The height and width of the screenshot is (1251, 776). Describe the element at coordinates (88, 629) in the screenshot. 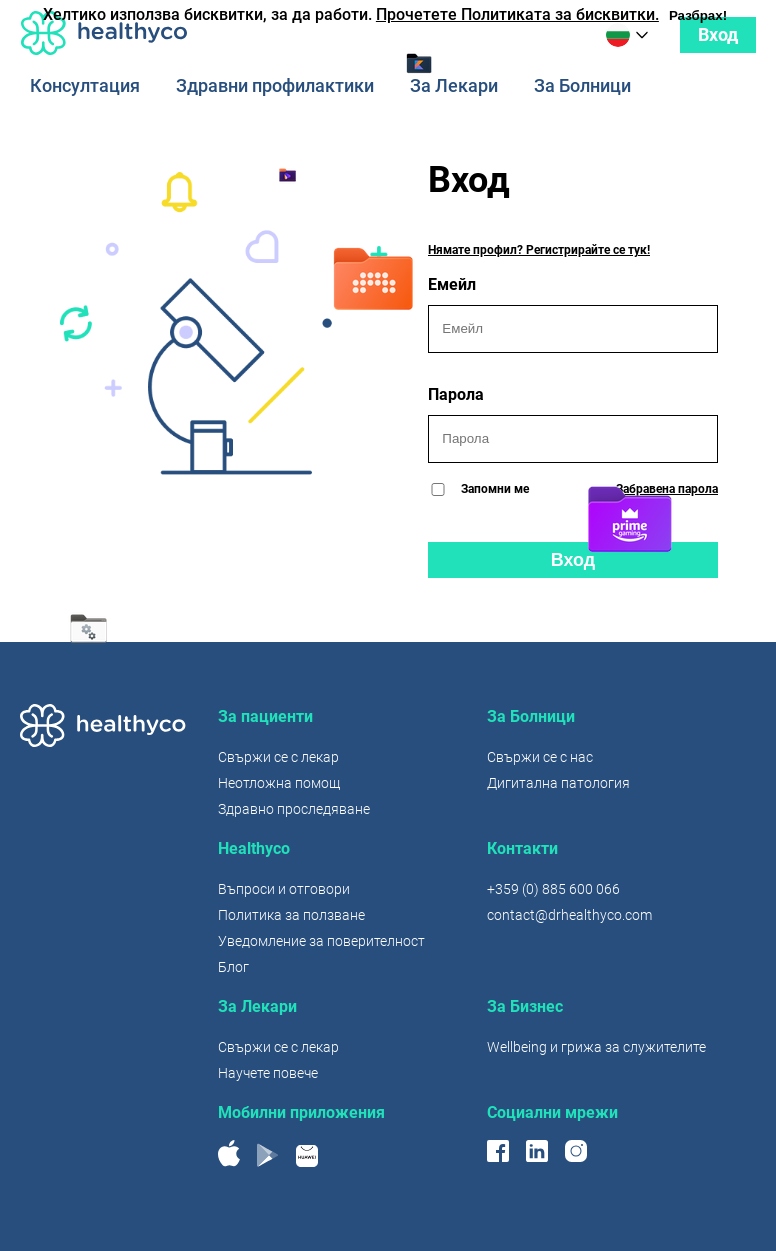

I see `folder containing batch files or scripts` at that location.